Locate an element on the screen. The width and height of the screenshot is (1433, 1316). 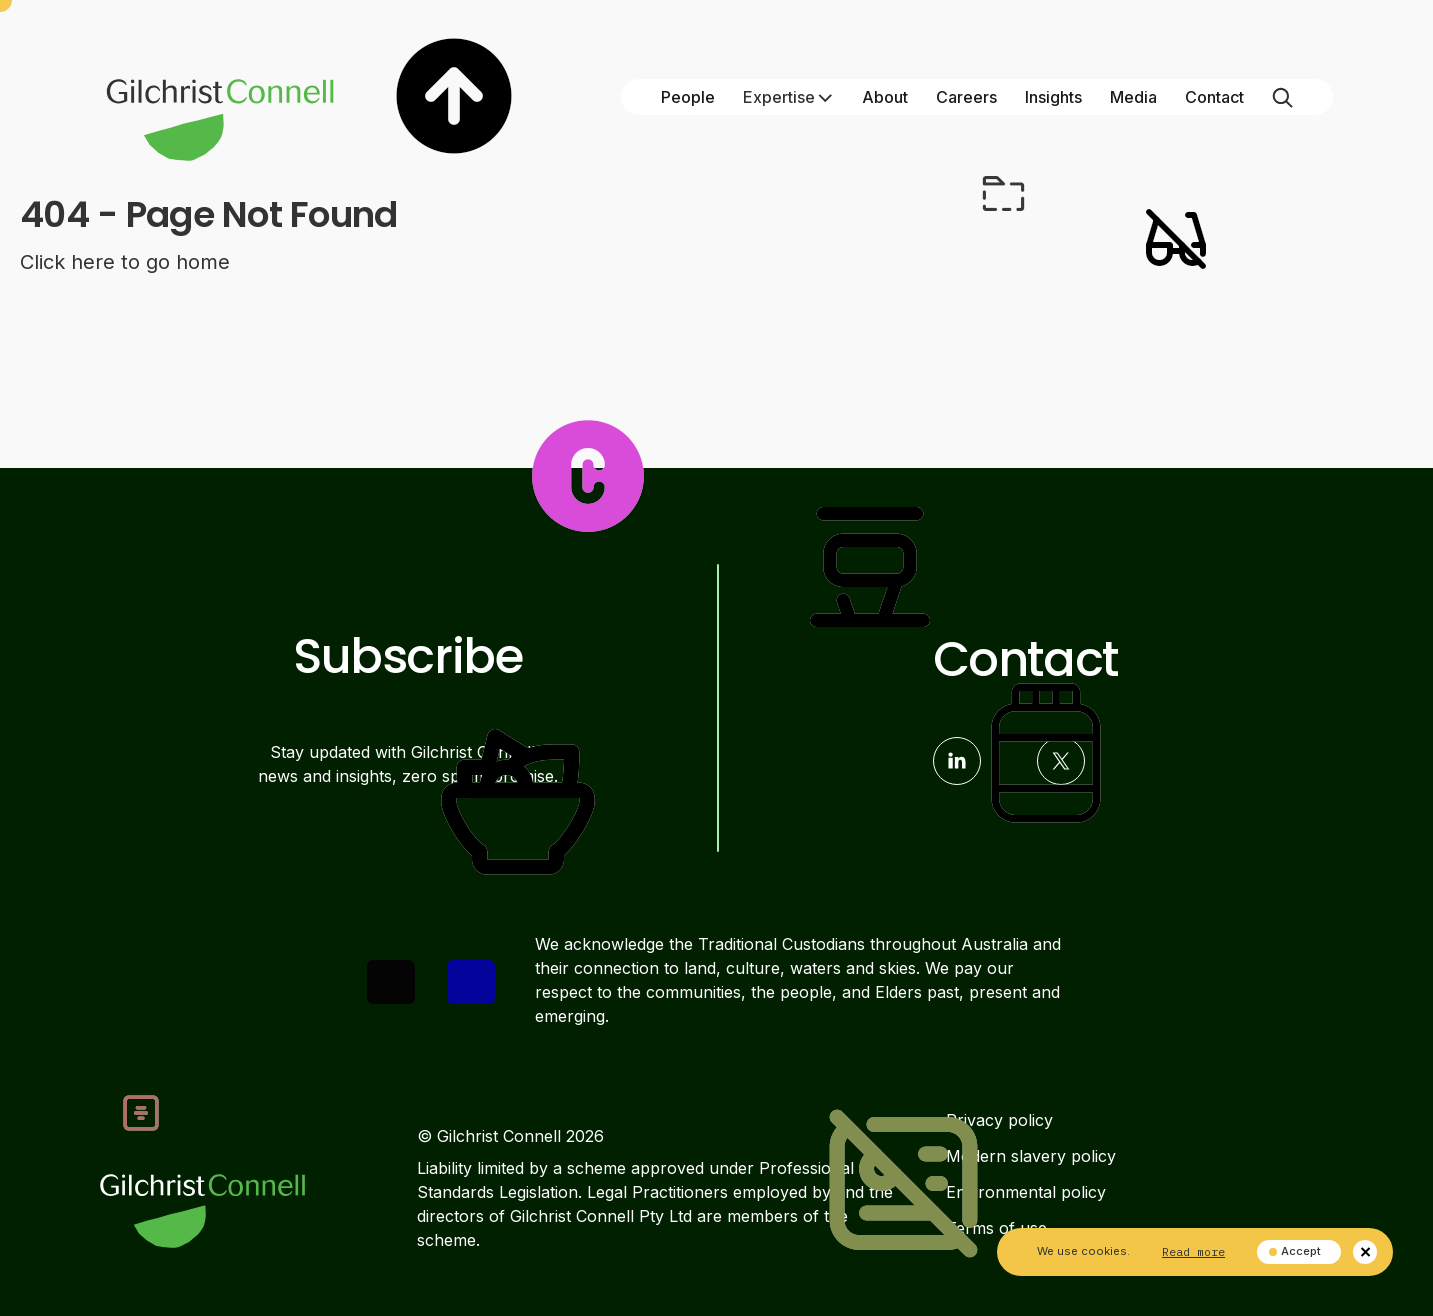
view salad or healthy food options is located at coordinates (518, 798).